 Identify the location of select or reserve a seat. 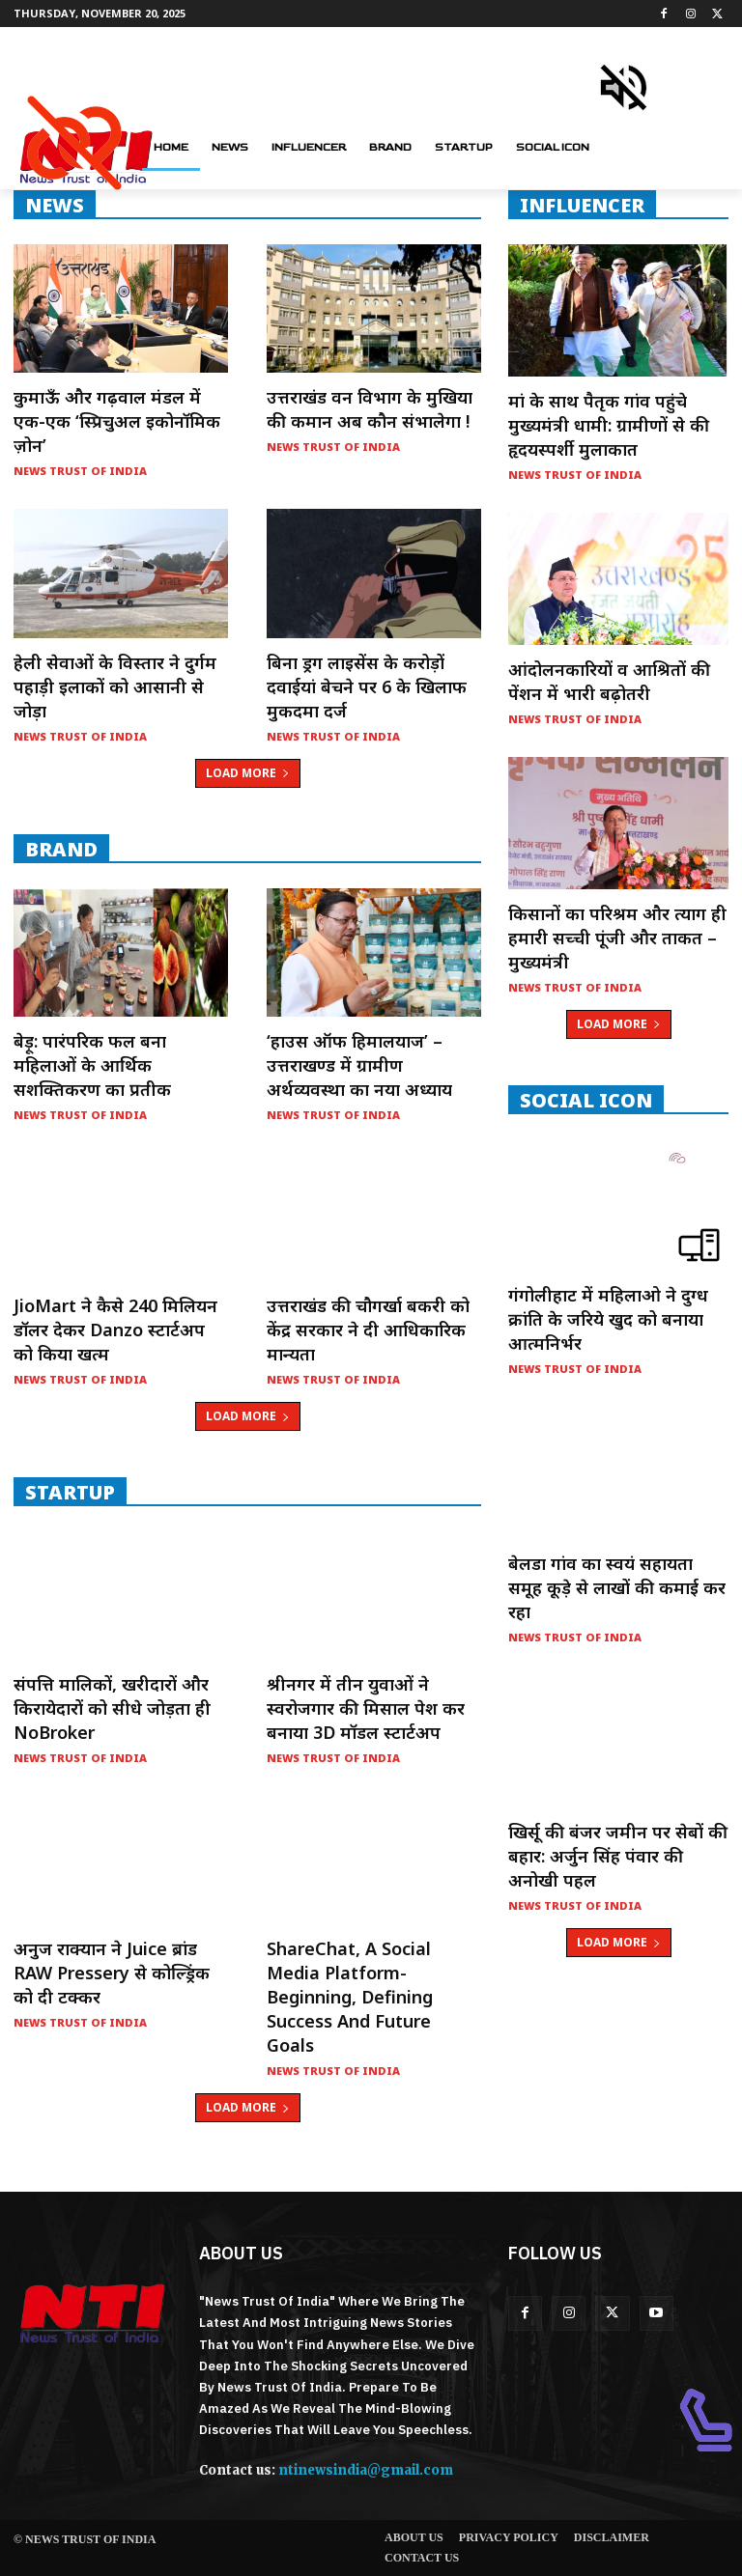
(704, 2420).